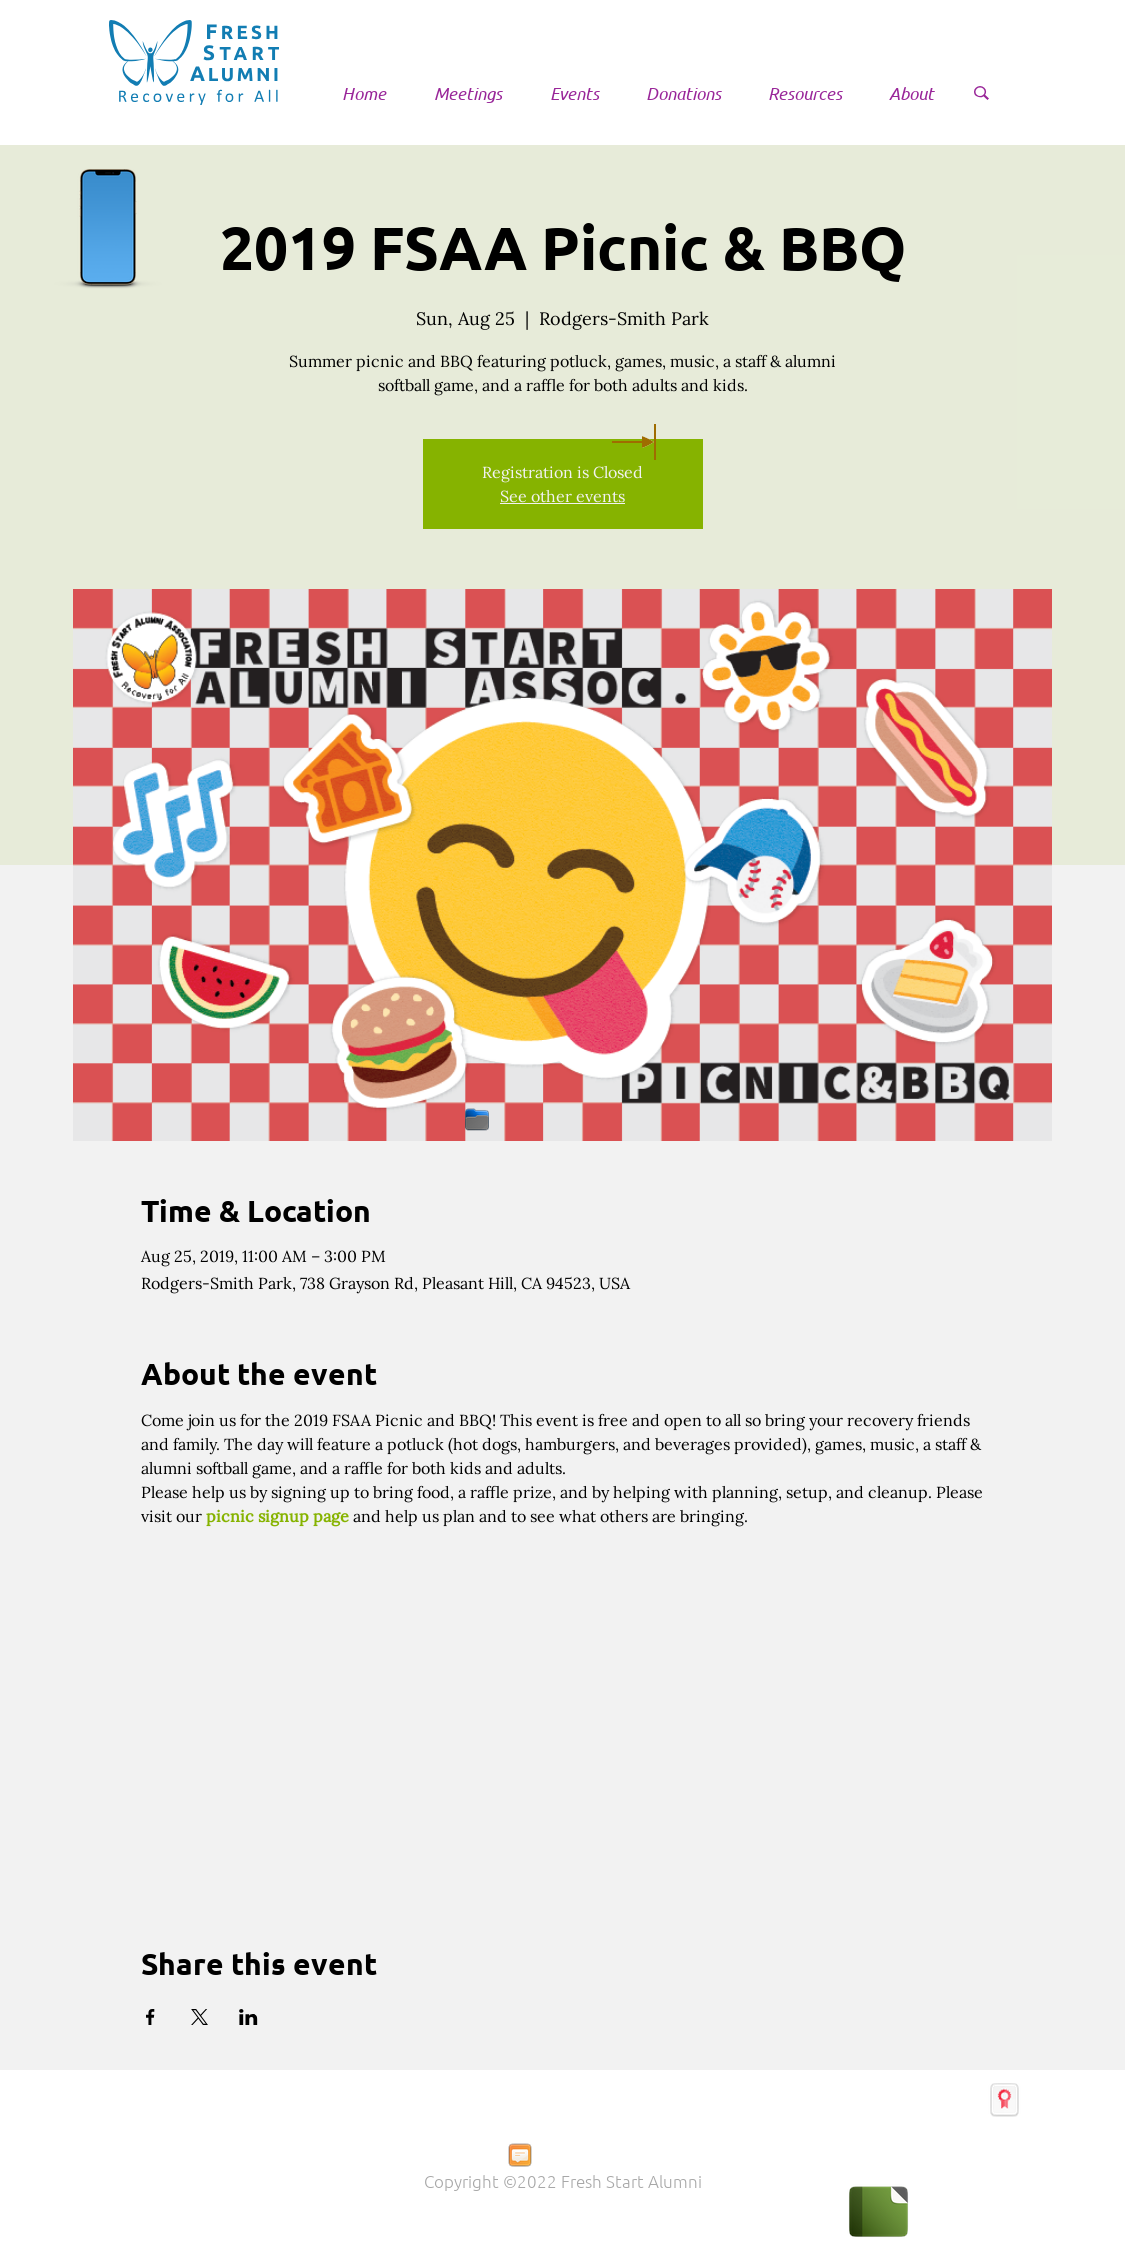 The width and height of the screenshot is (1125, 2243). Describe the element at coordinates (520, 2155) in the screenshot. I see `open instant messaging app` at that location.